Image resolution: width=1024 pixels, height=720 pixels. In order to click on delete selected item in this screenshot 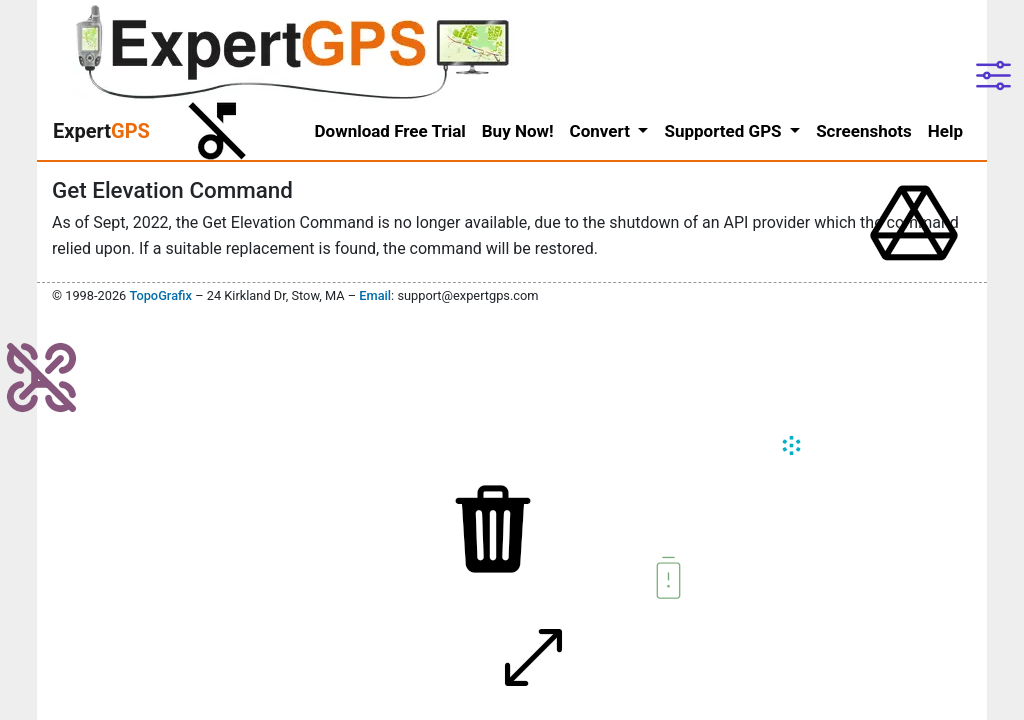, I will do `click(493, 529)`.